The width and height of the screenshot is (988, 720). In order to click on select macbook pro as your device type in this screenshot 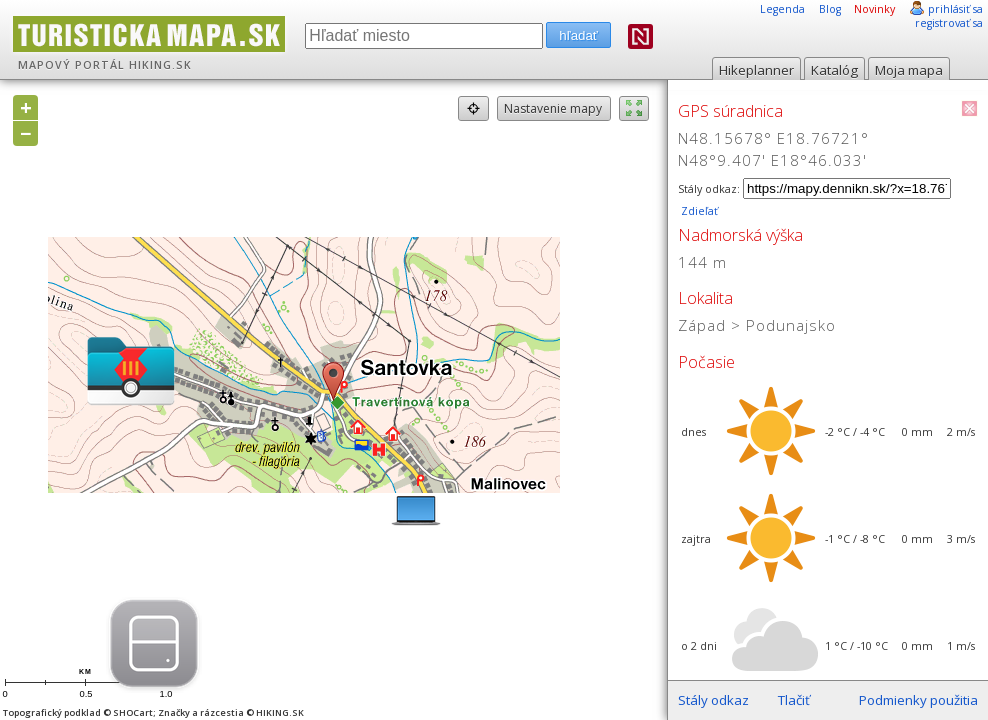, I will do `click(416, 509)`.